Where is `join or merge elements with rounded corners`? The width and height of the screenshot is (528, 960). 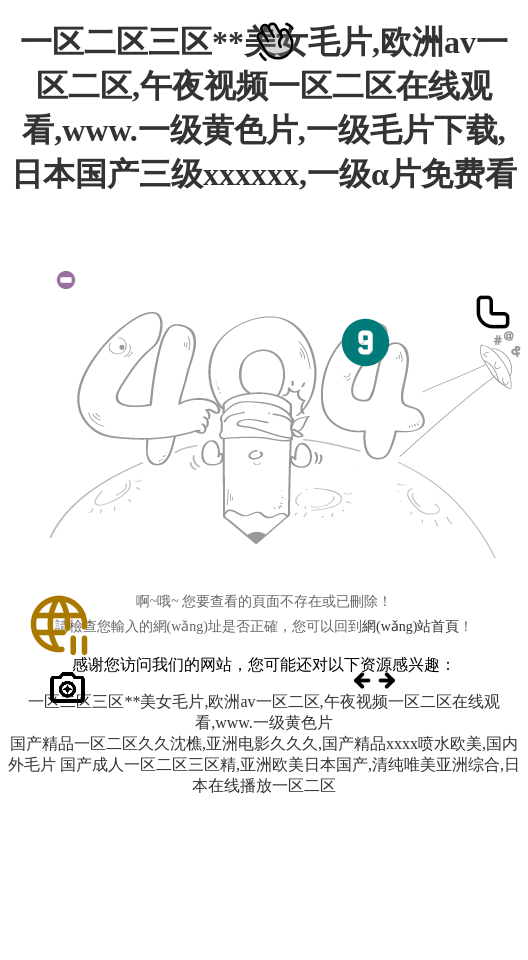 join or merge elements with rounded corners is located at coordinates (493, 312).